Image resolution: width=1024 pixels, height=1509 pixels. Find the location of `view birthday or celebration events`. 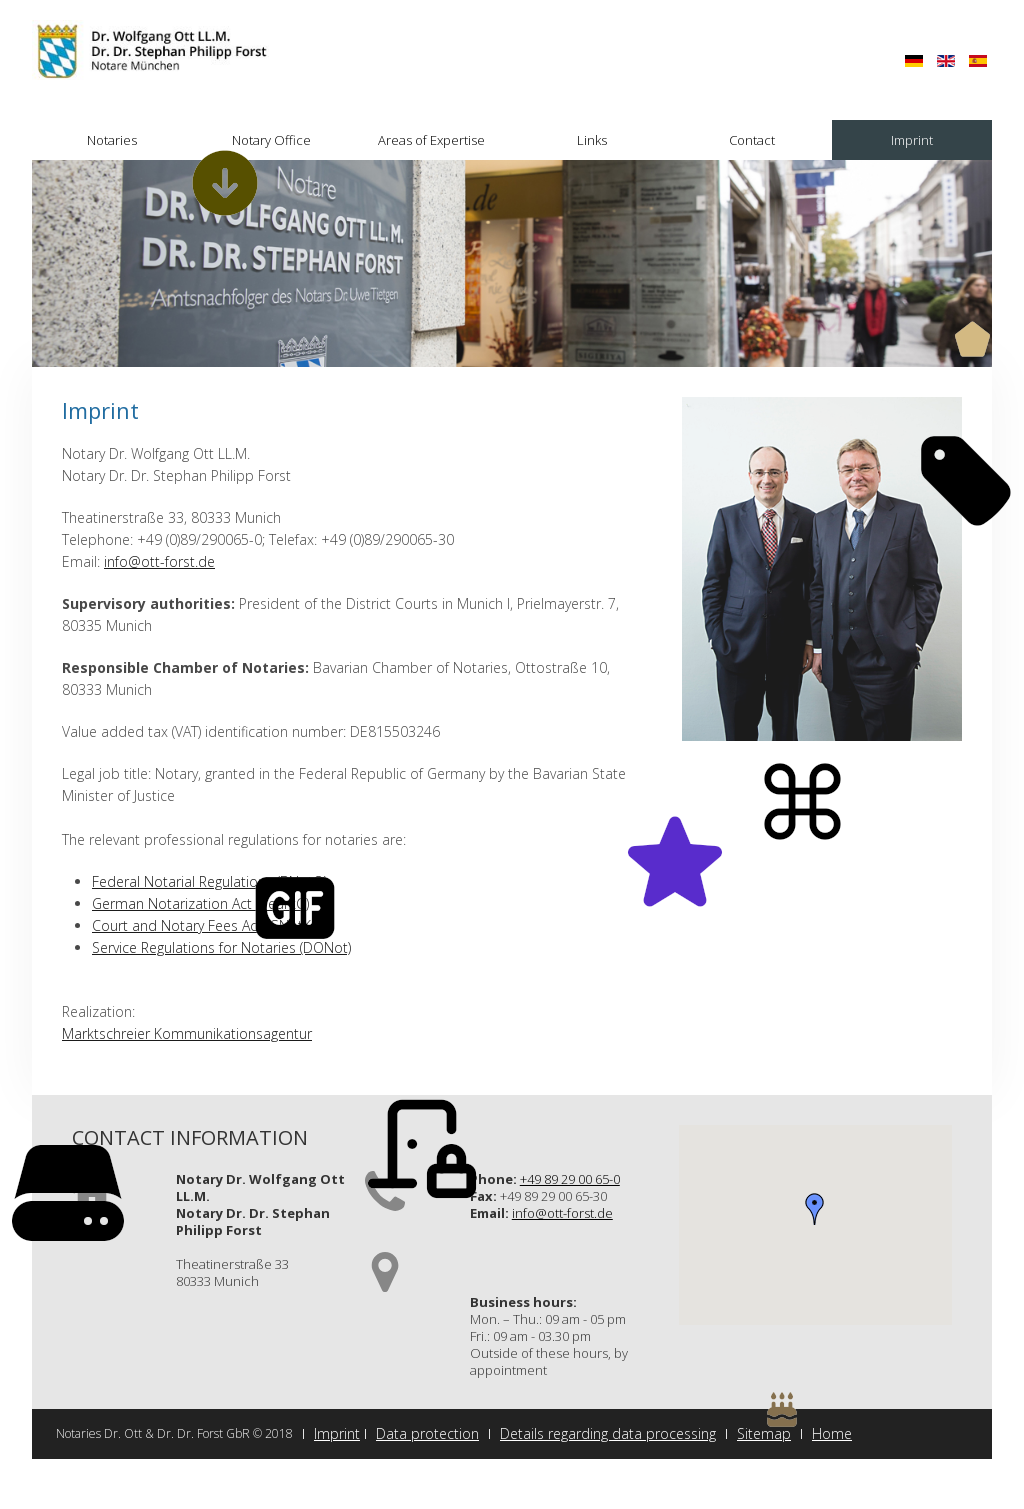

view birthday or celebration events is located at coordinates (782, 1410).